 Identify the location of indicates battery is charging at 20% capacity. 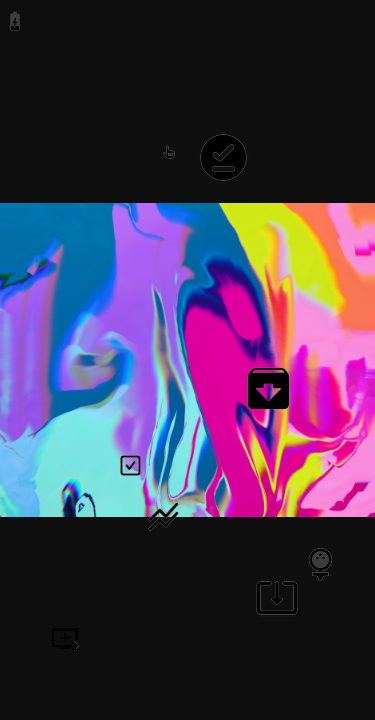
(15, 21).